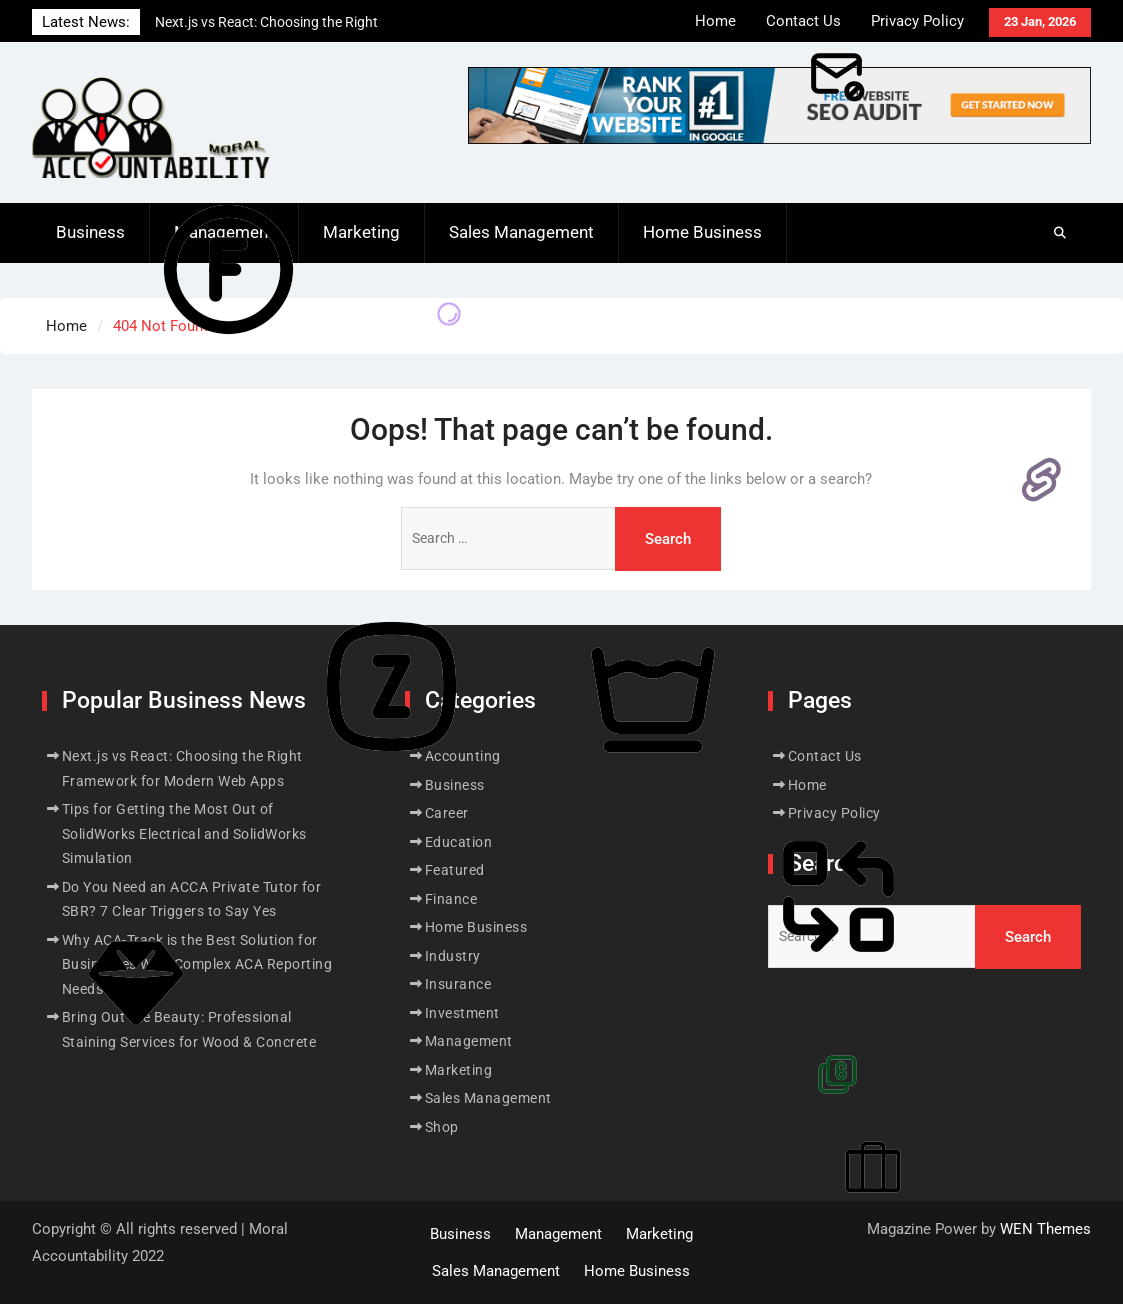 The height and width of the screenshot is (1304, 1123). Describe the element at coordinates (873, 1169) in the screenshot. I see `access travel or trip planning features` at that location.